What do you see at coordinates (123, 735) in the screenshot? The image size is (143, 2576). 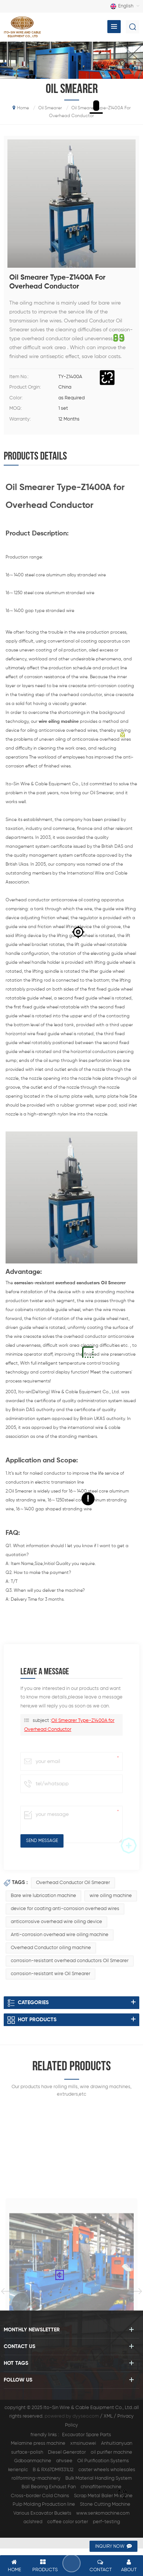 I see `view outerwear or jacket options` at bounding box center [123, 735].